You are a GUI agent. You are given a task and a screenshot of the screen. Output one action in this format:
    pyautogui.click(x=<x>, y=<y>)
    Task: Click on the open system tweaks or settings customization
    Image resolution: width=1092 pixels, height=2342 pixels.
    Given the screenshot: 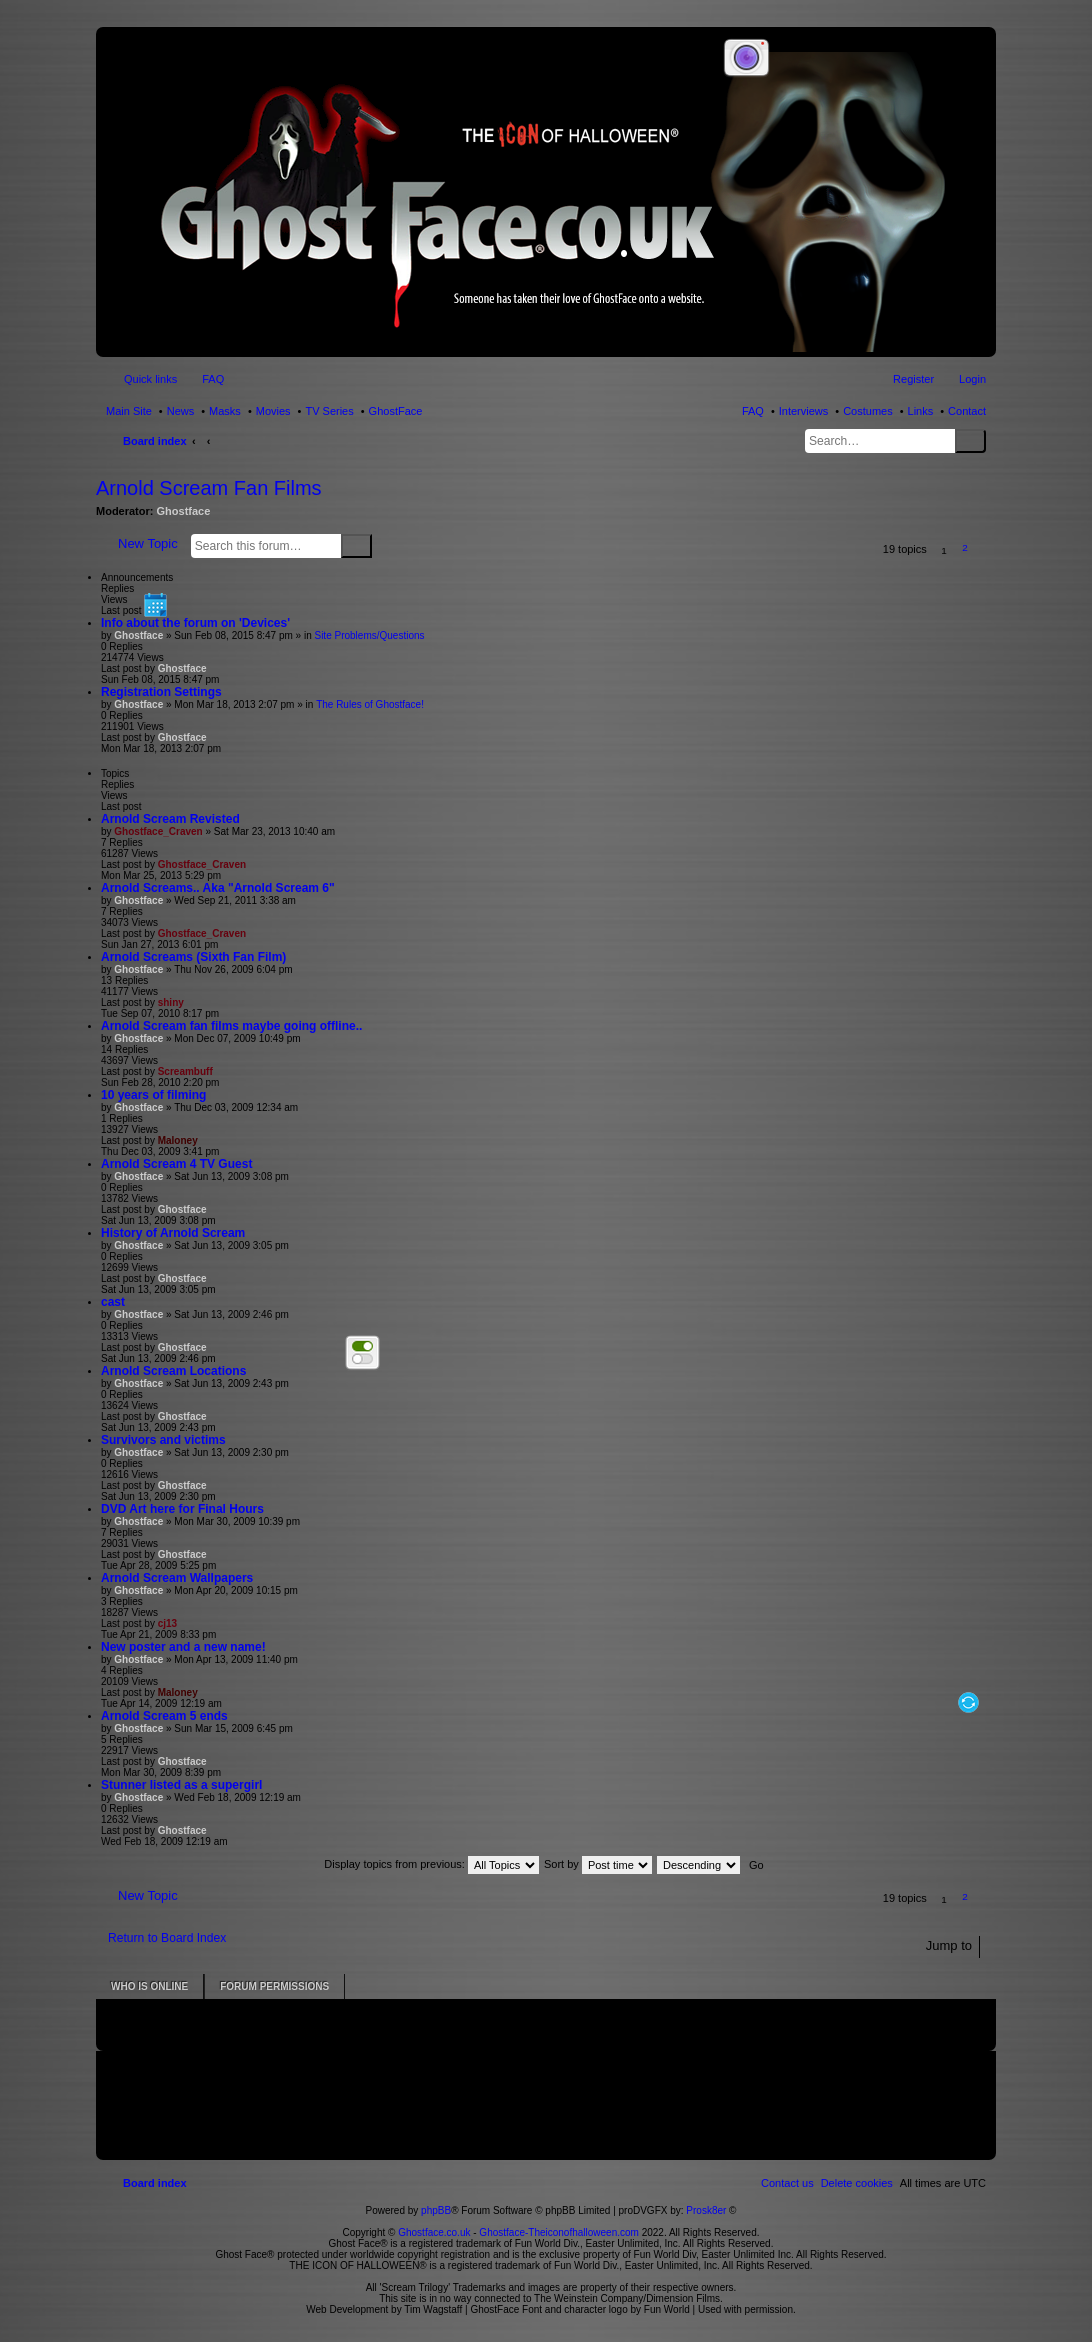 What is the action you would take?
    pyautogui.click(x=362, y=1352)
    